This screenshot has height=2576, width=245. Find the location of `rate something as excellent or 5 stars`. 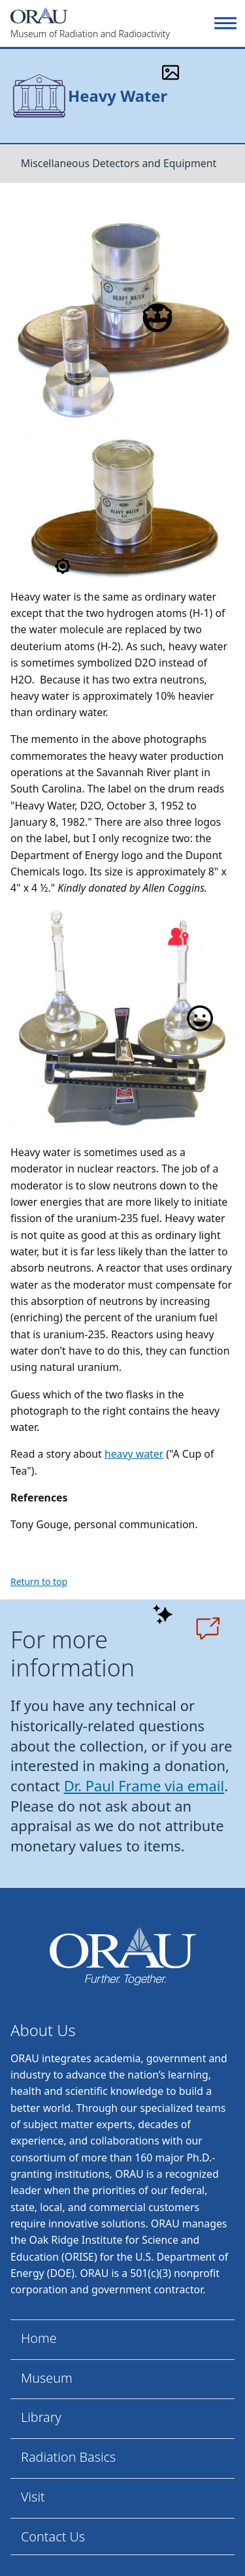

rate something as excellent or 5 stars is located at coordinates (157, 318).